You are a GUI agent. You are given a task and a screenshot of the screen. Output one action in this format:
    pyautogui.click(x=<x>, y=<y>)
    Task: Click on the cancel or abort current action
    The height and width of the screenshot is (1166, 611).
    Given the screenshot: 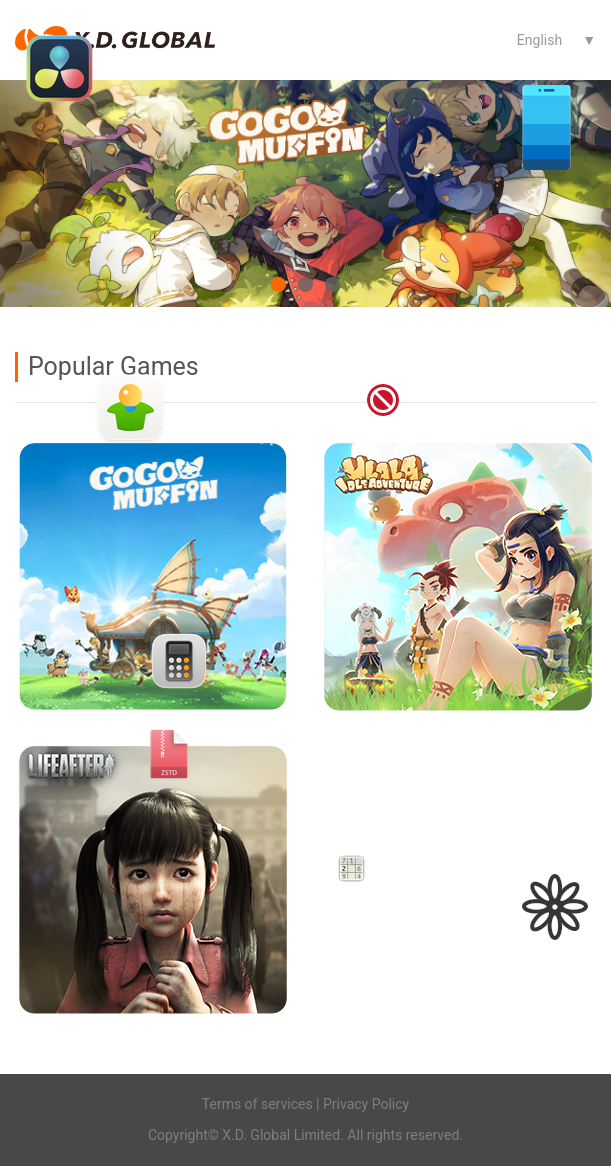 What is the action you would take?
    pyautogui.click(x=383, y=400)
    